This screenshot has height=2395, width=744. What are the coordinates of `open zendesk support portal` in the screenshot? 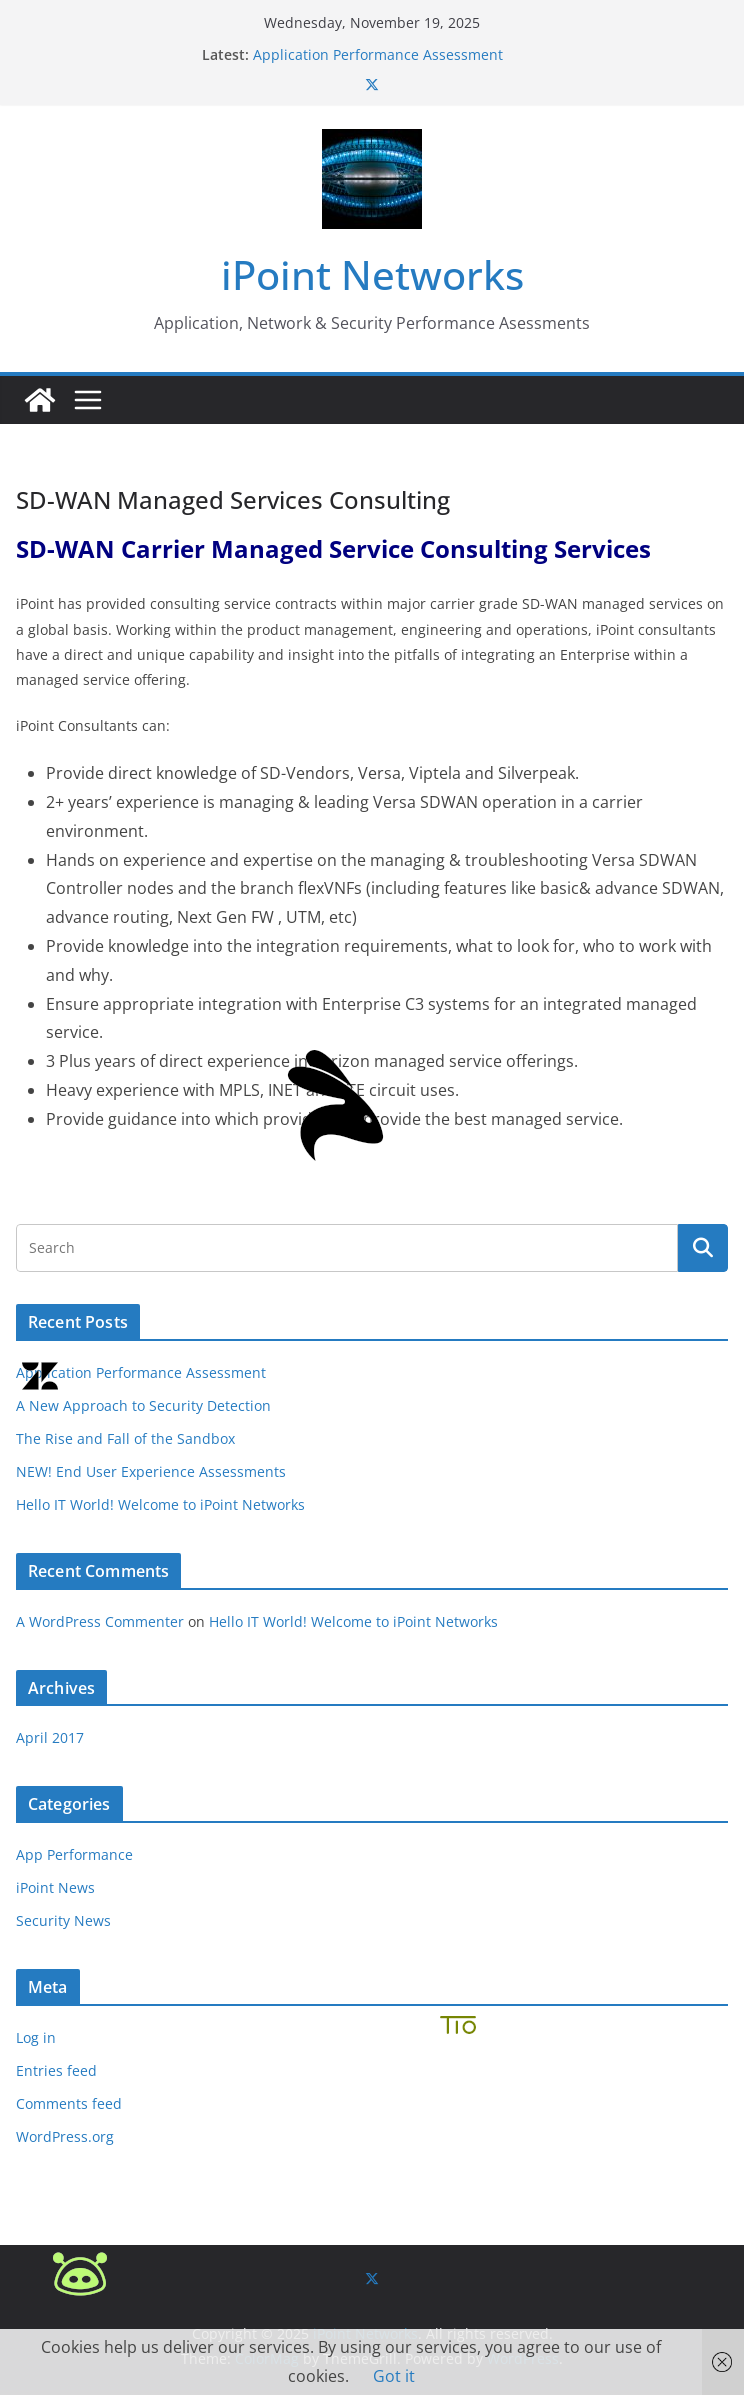 It's located at (40, 1376).